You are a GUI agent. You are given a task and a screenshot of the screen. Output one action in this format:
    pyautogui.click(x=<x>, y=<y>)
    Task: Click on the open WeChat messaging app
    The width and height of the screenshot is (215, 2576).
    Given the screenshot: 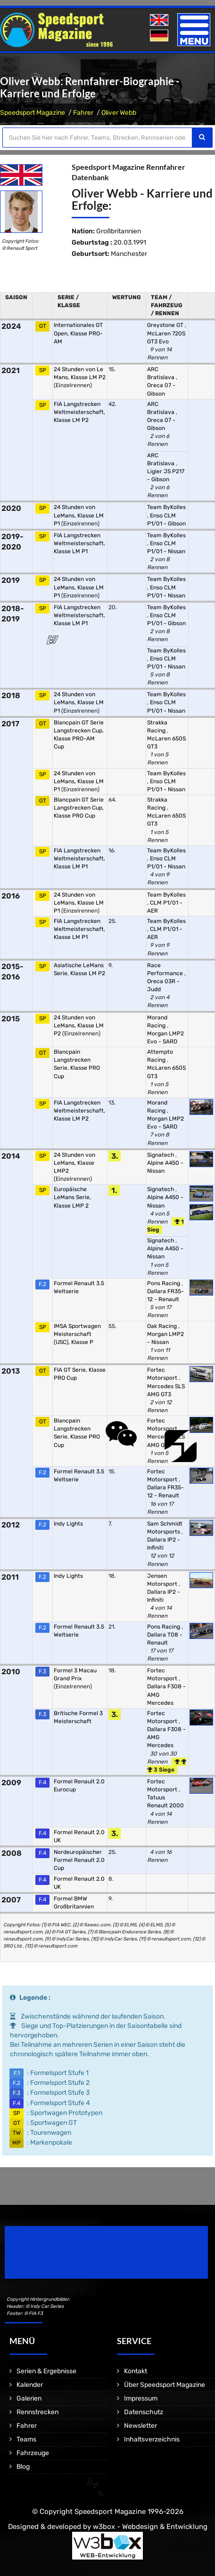 What is the action you would take?
    pyautogui.click(x=121, y=1434)
    